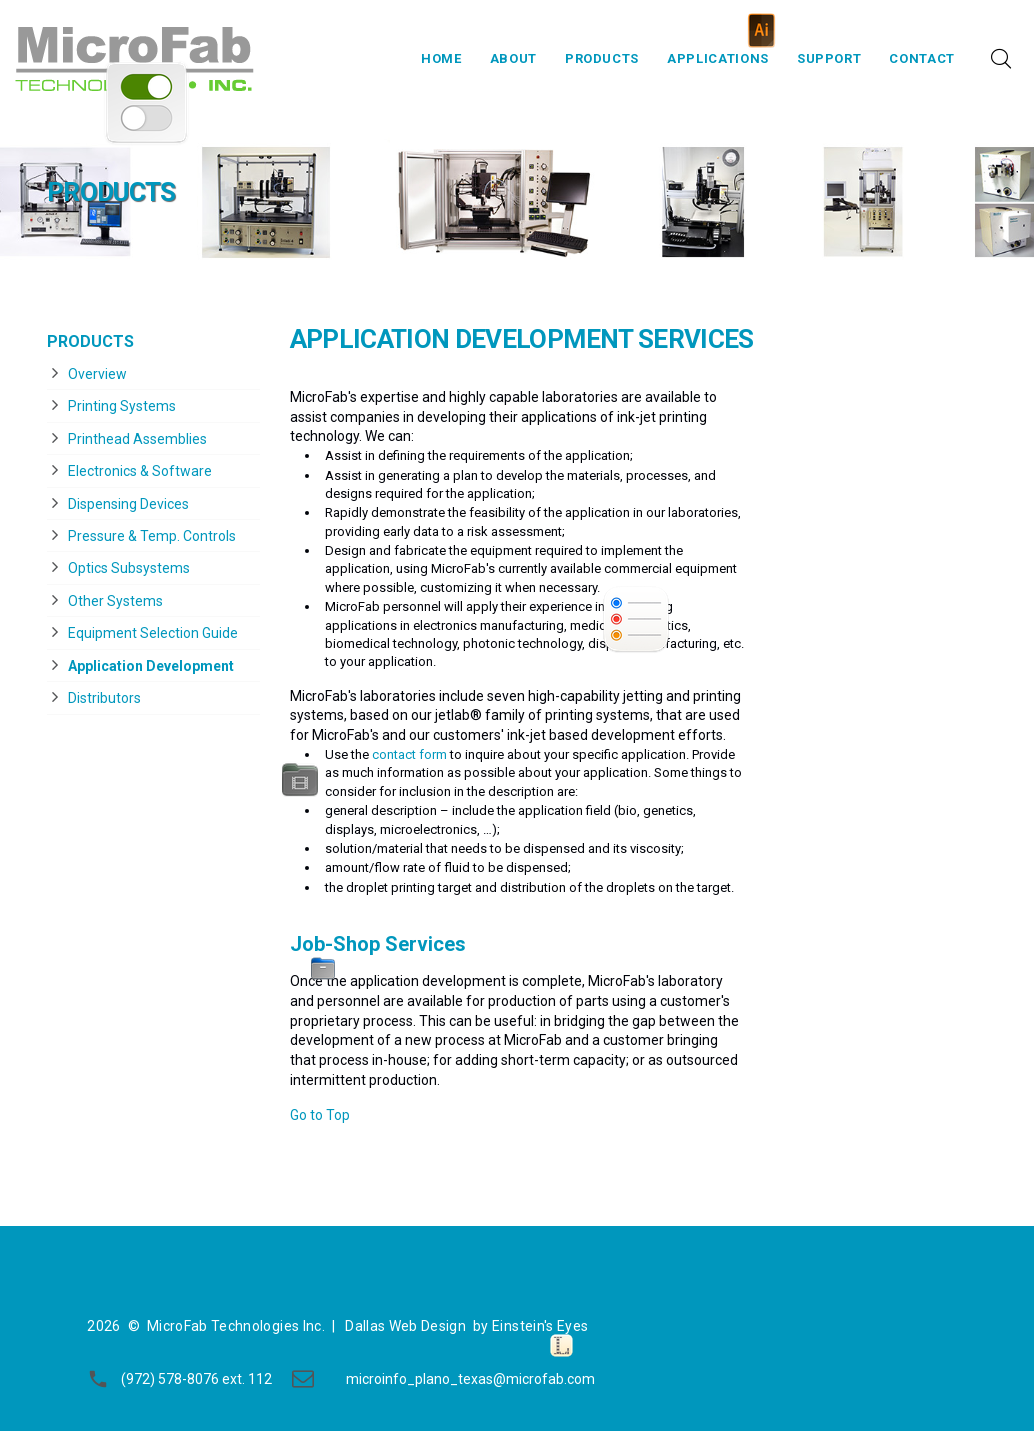 The height and width of the screenshot is (1431, 1034). I want to click on open letterpress text editor app, so click(561, 1345).